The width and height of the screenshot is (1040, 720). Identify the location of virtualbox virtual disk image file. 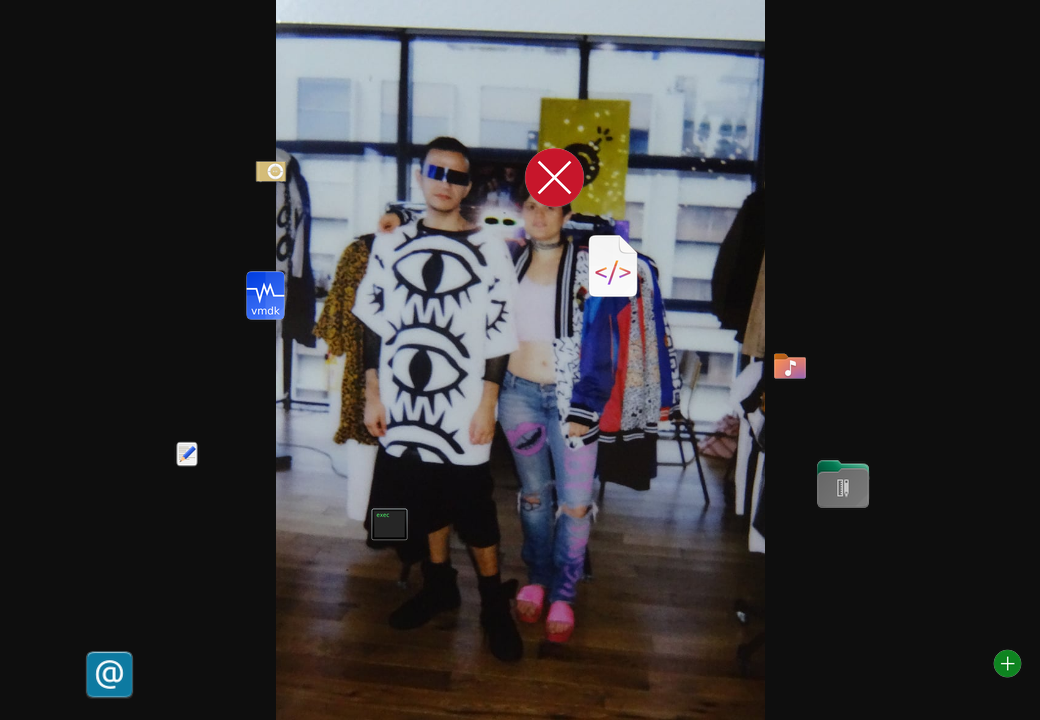
(265, 295).